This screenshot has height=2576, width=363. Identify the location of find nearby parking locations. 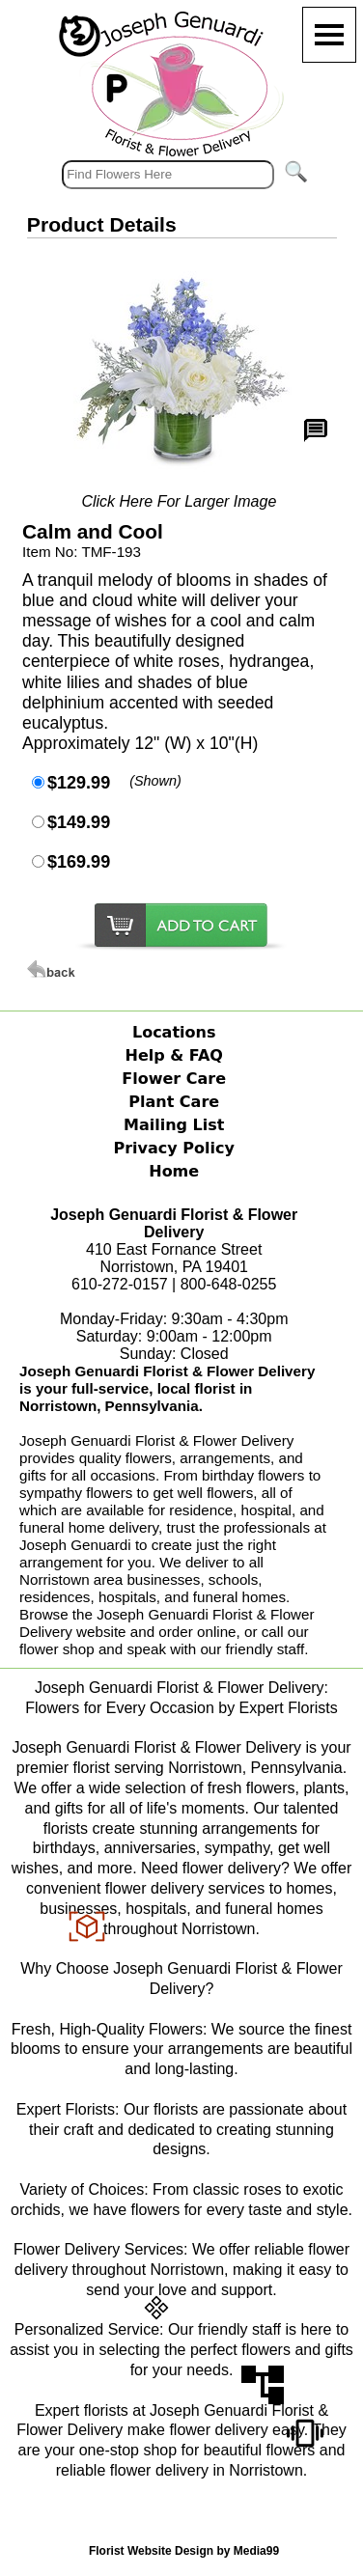
(116, 88).